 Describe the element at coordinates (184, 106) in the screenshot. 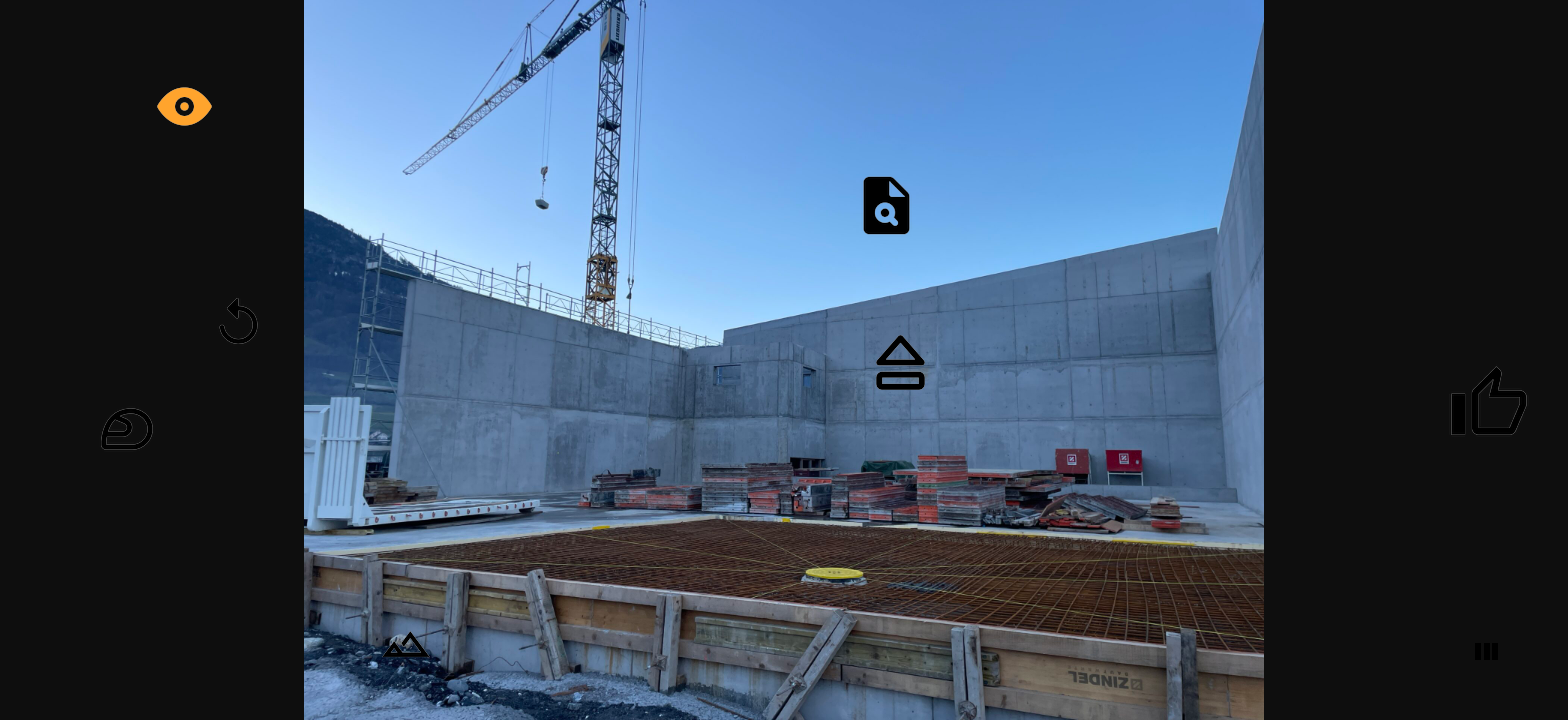

I see `view or preview content` at that location.